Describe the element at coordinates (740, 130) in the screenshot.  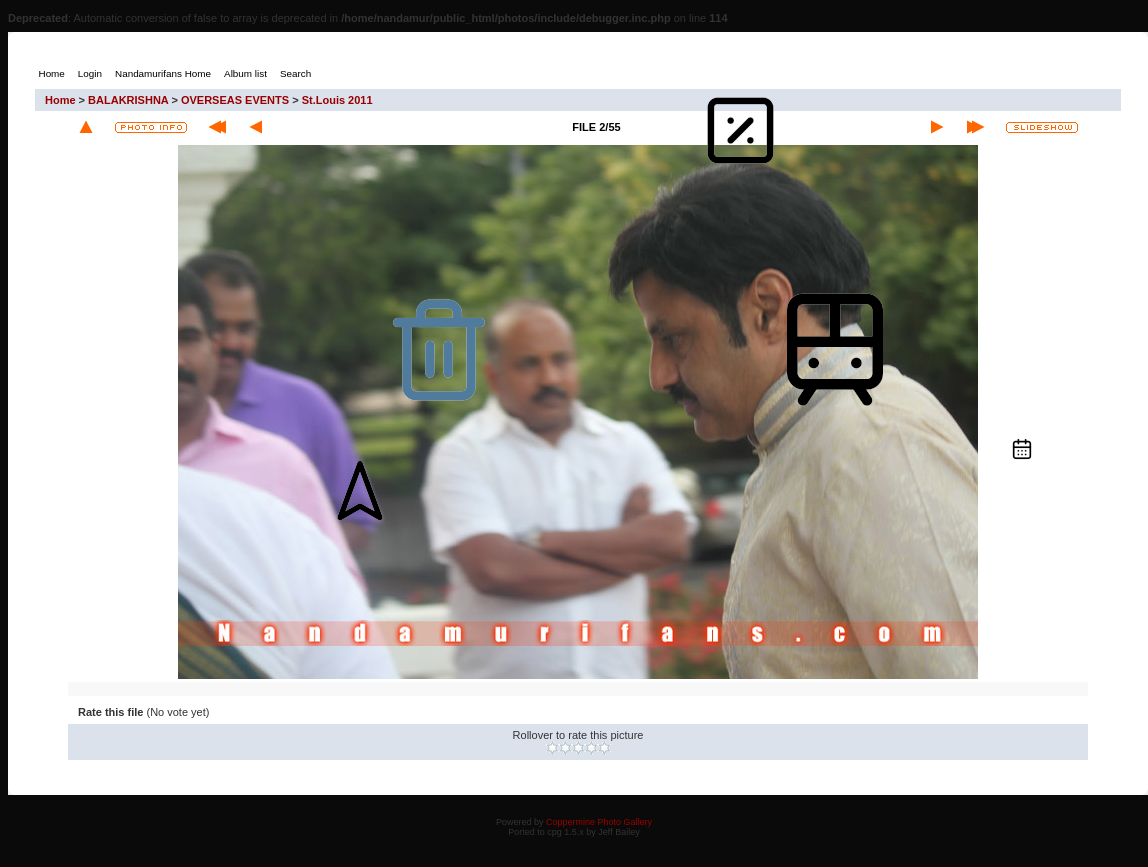
I see `view or apply a discount` at that location.